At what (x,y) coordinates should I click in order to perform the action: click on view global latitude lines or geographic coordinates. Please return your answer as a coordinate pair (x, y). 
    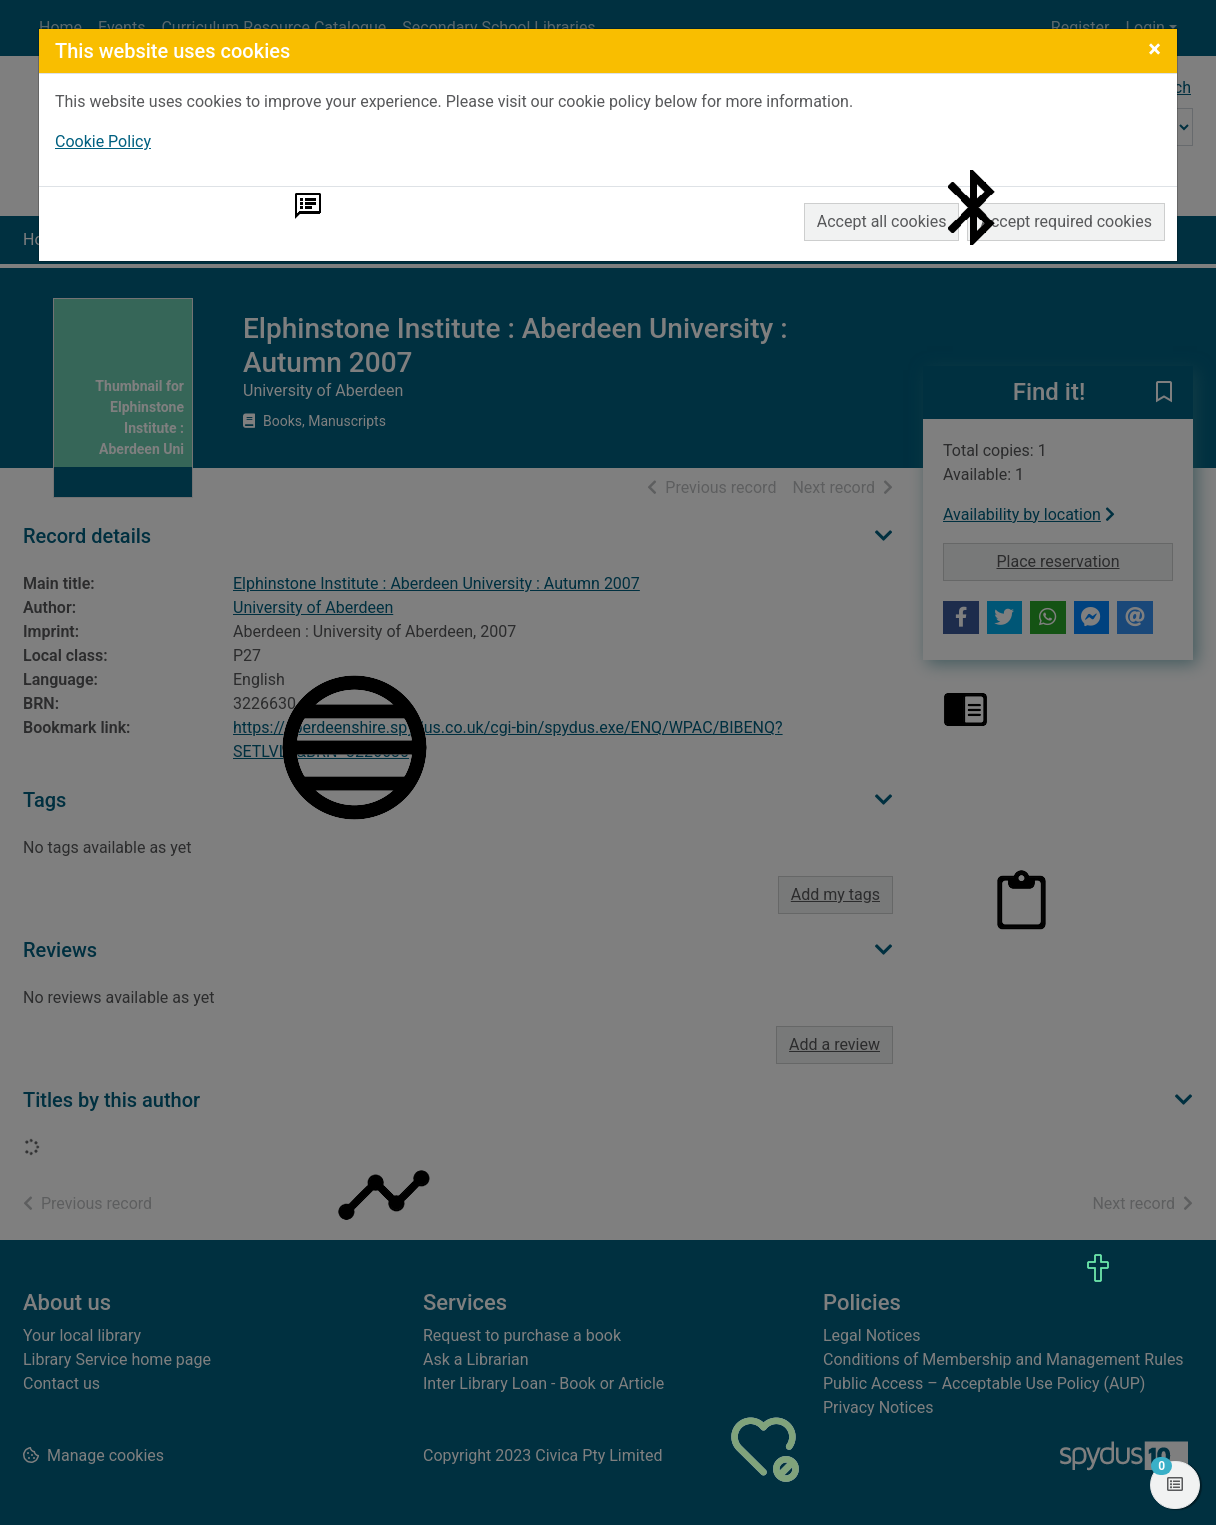
    Looking at the image, I should click on (354, 747).